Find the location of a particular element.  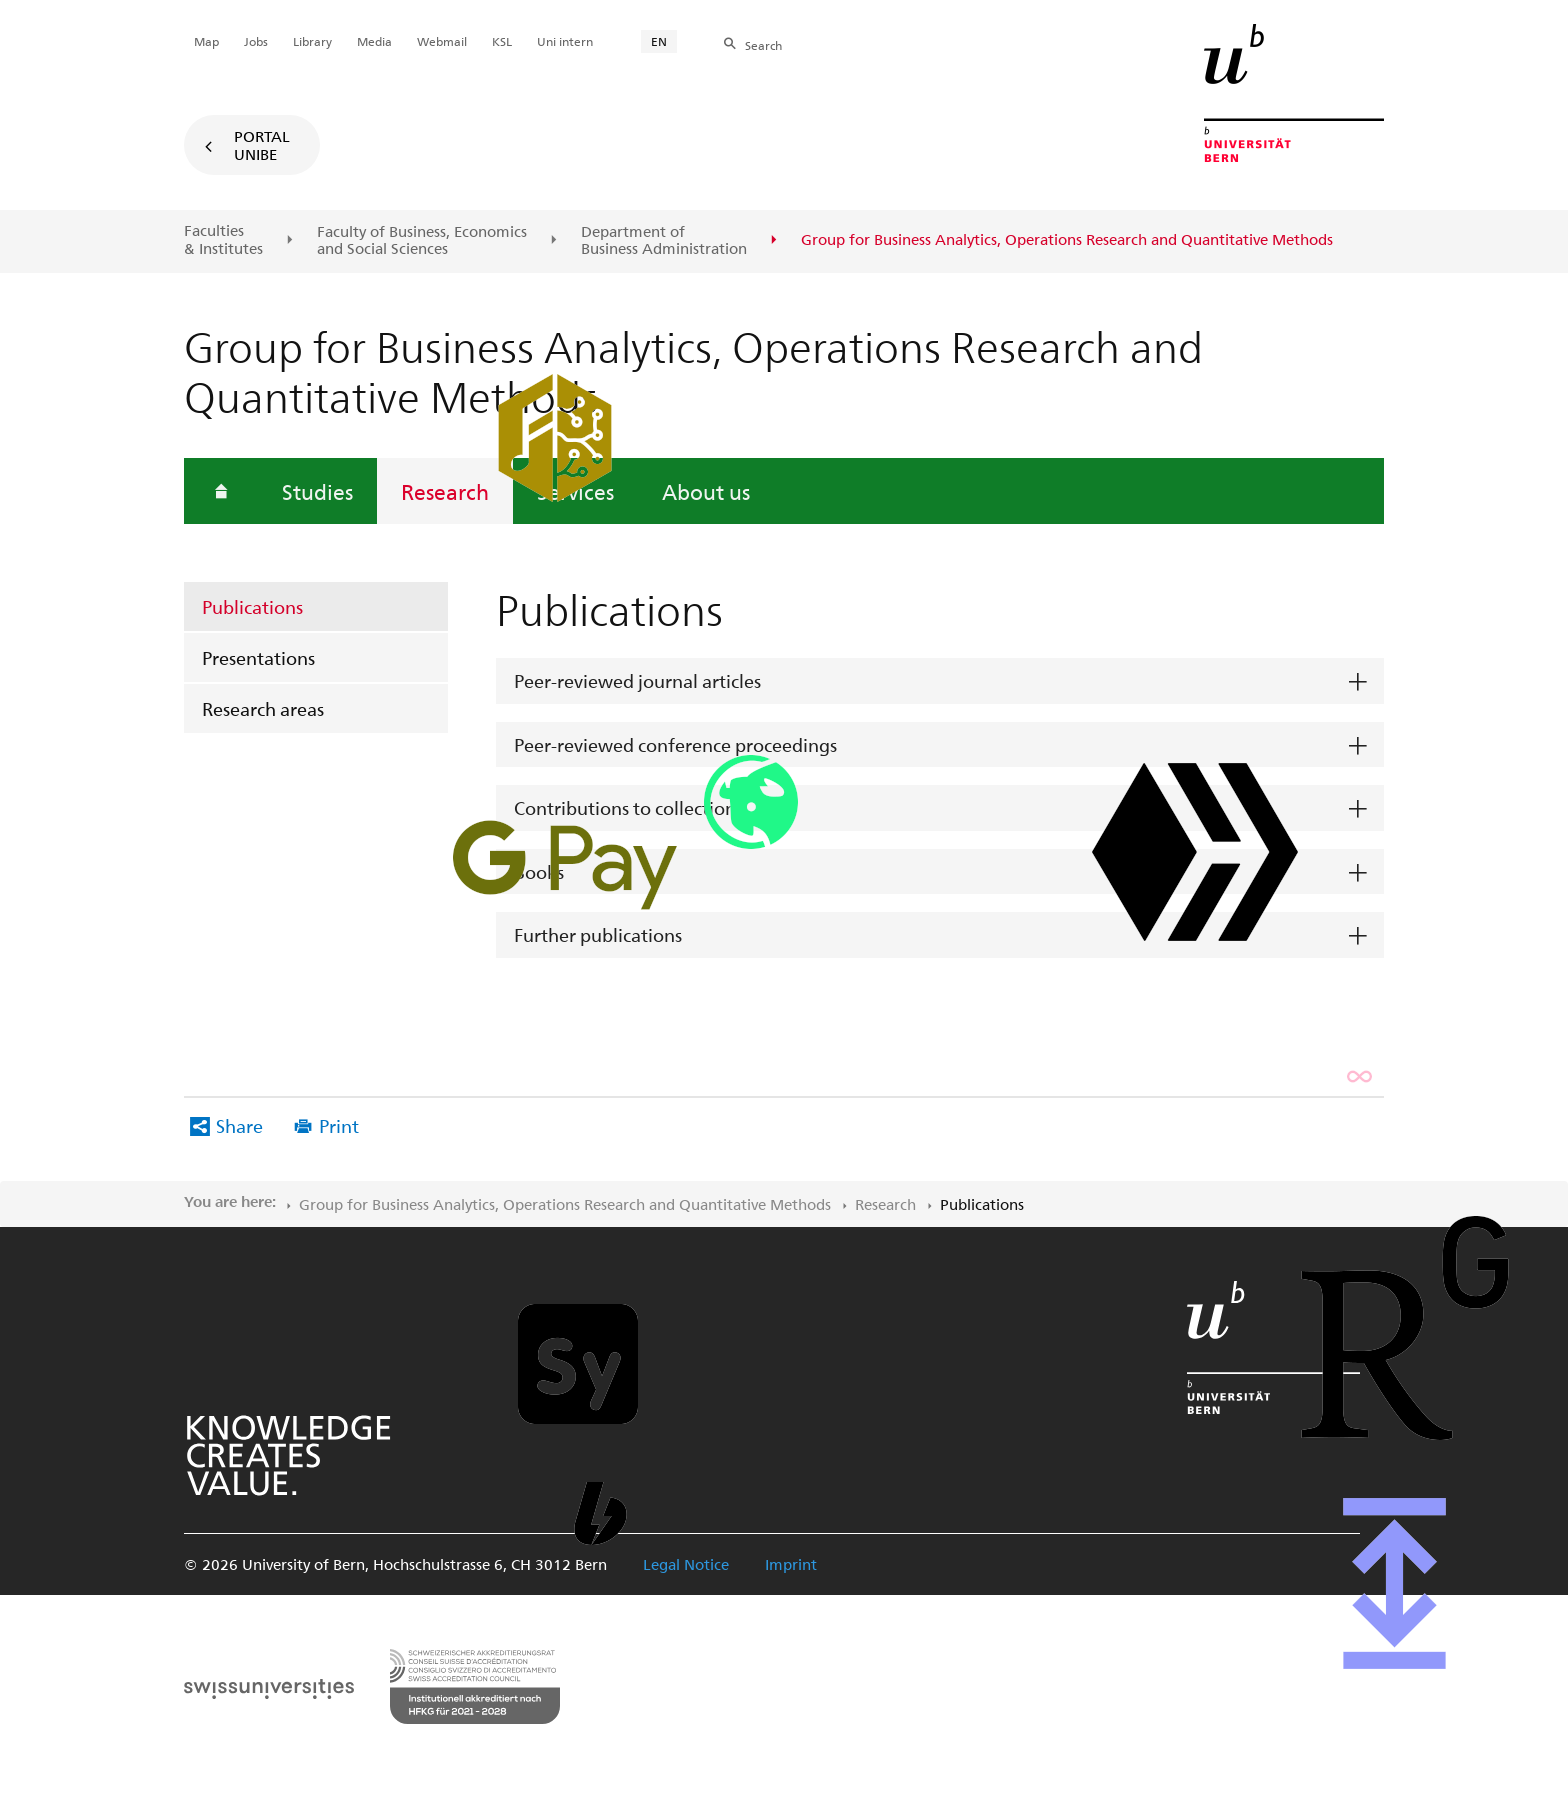

open boosty creator platform is located at coordinates (600, 1513).